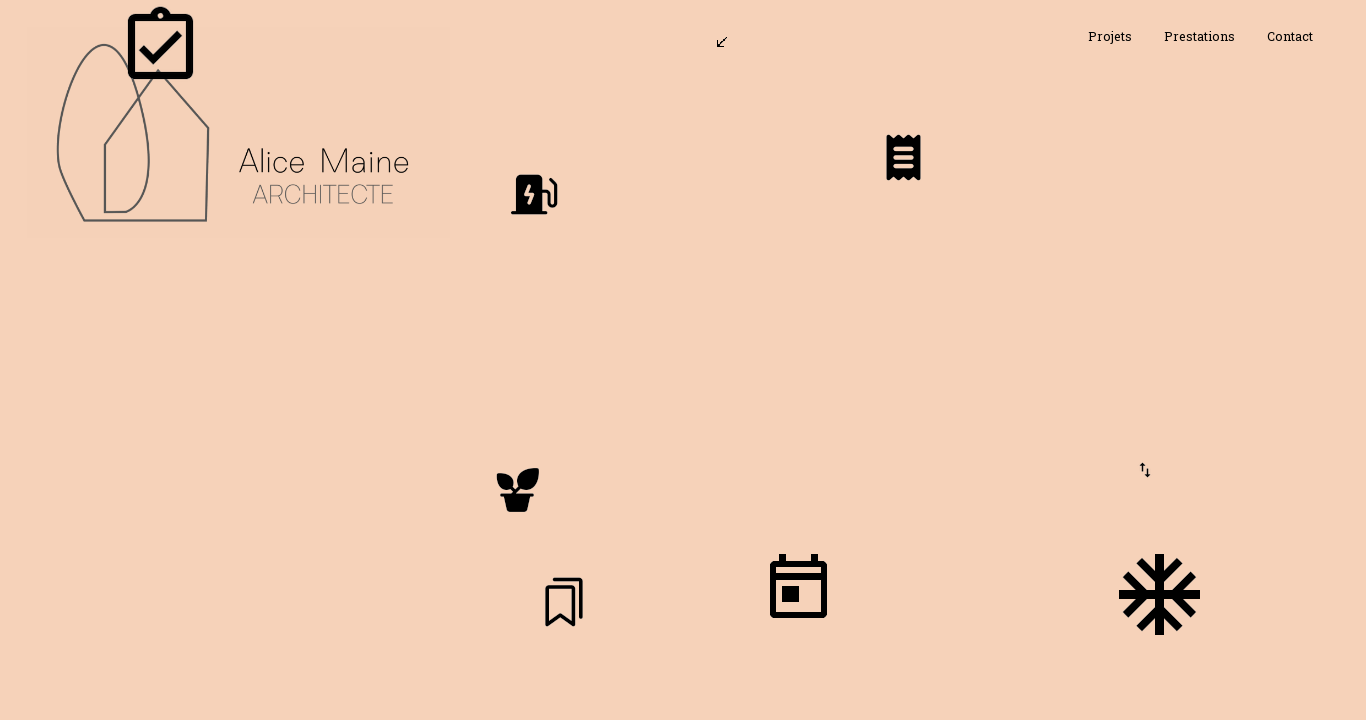  Describe the element at coordinates (1145, 470) in the screenshot. I see `swap or reverse the order of items` at that location.